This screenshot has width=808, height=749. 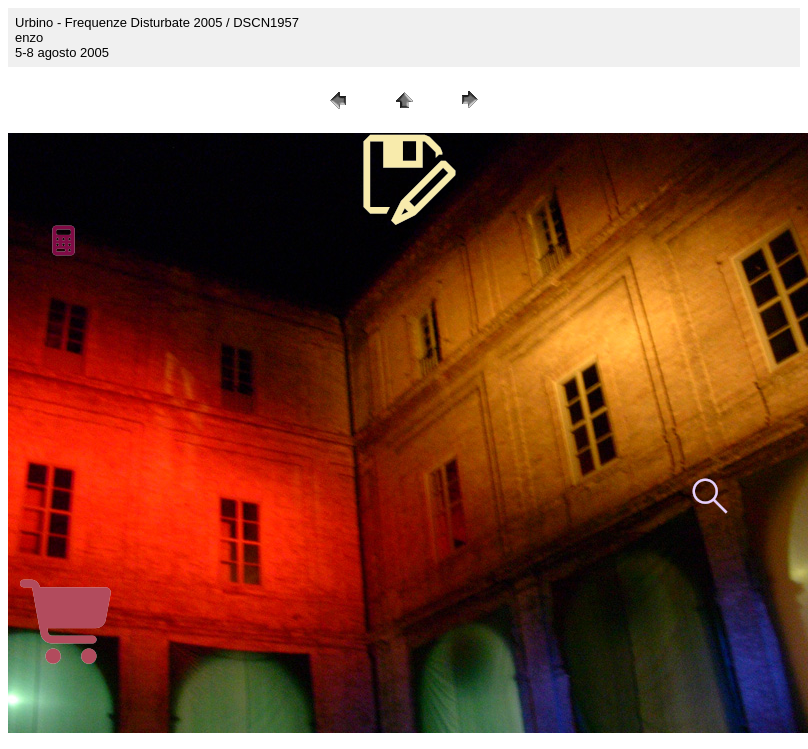 I want to click on search for files, settings, or content, so click(x=710, y=496).